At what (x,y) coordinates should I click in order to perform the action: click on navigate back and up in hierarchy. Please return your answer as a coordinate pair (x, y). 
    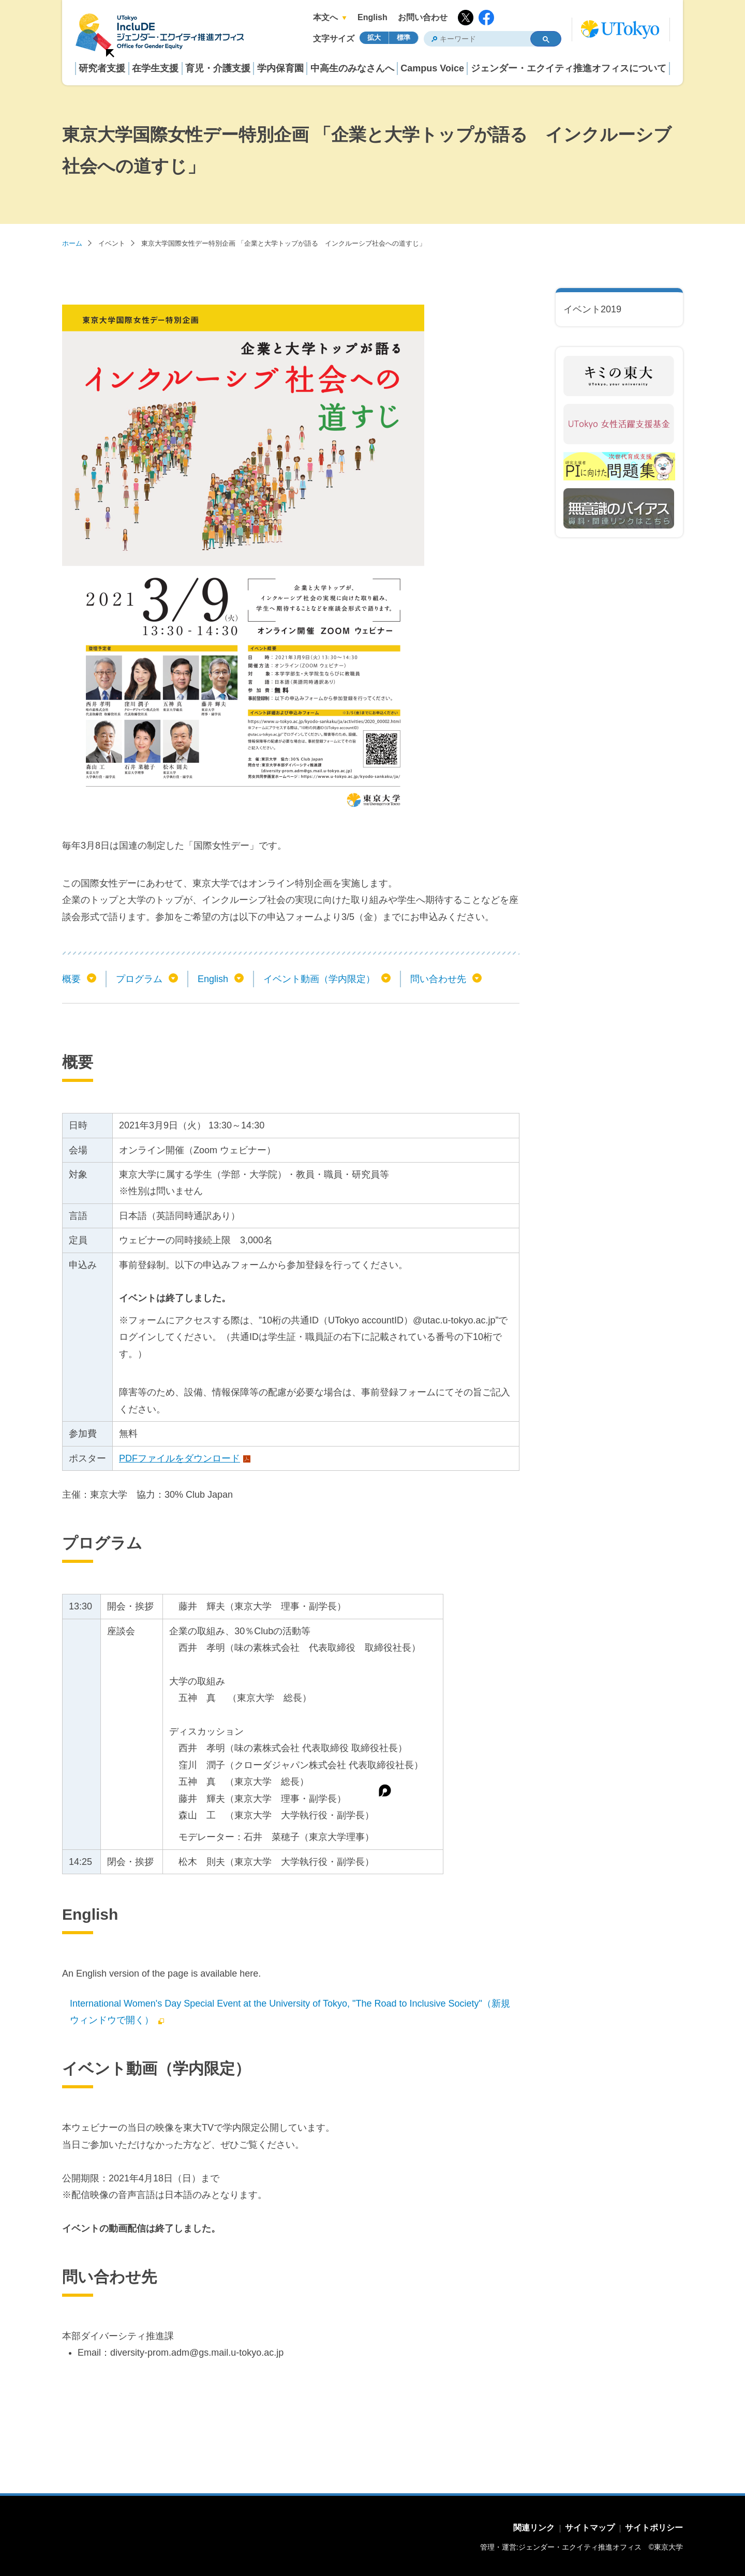
    Looking at the image, I should click on (110, 53).